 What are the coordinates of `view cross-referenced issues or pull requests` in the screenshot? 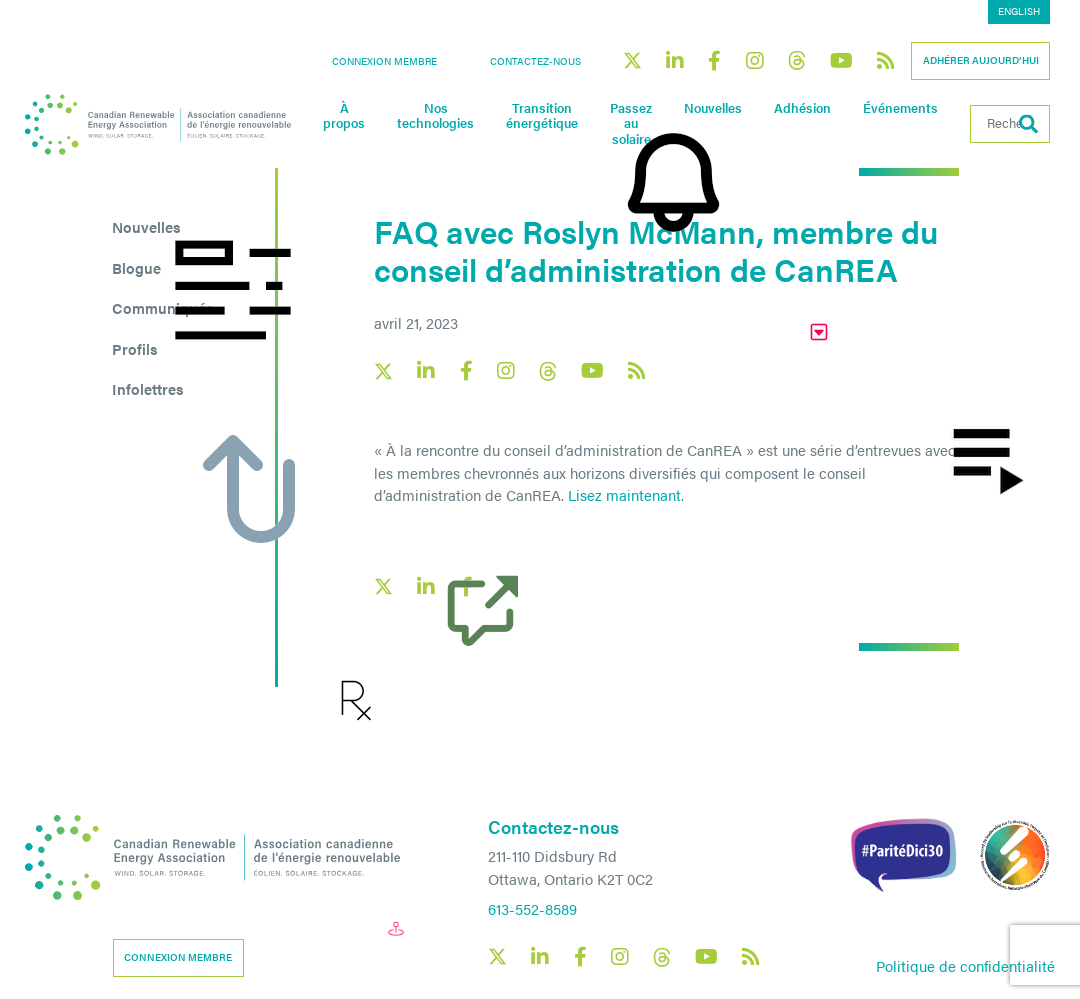 It's located at (480, 608).